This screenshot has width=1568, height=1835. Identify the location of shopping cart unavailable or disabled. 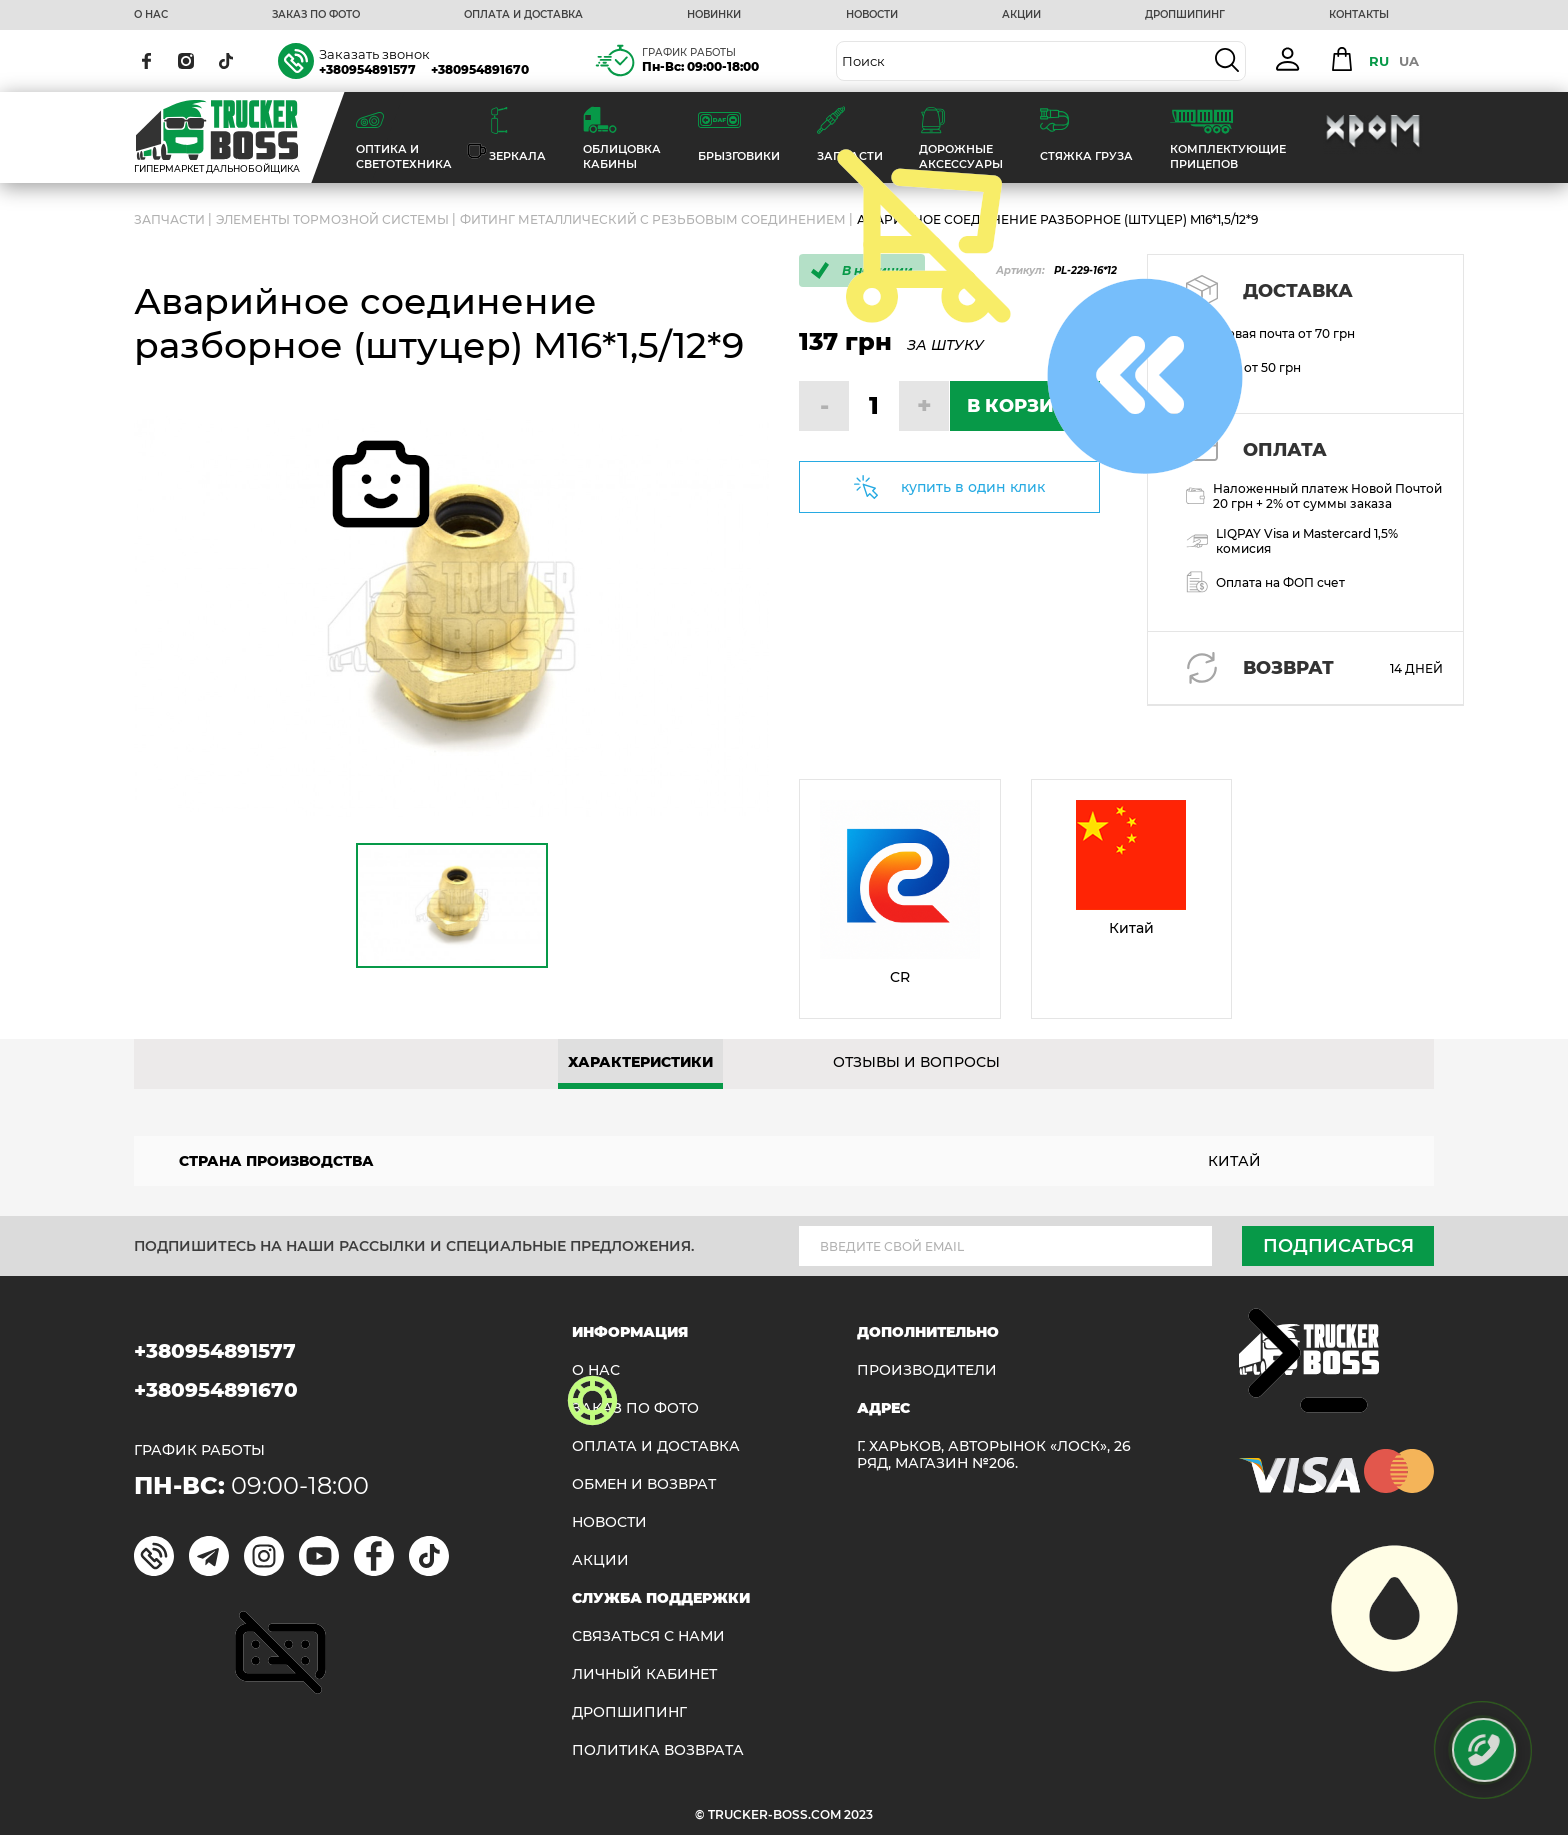
(924, 236).